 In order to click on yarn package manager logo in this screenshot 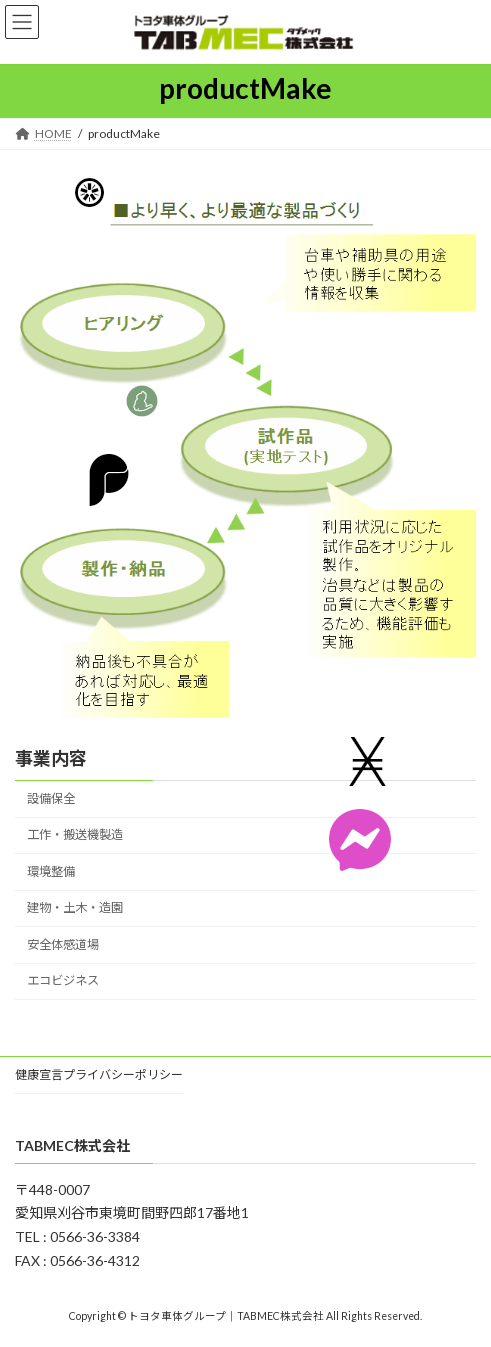, I will do `click(142, 401)`.